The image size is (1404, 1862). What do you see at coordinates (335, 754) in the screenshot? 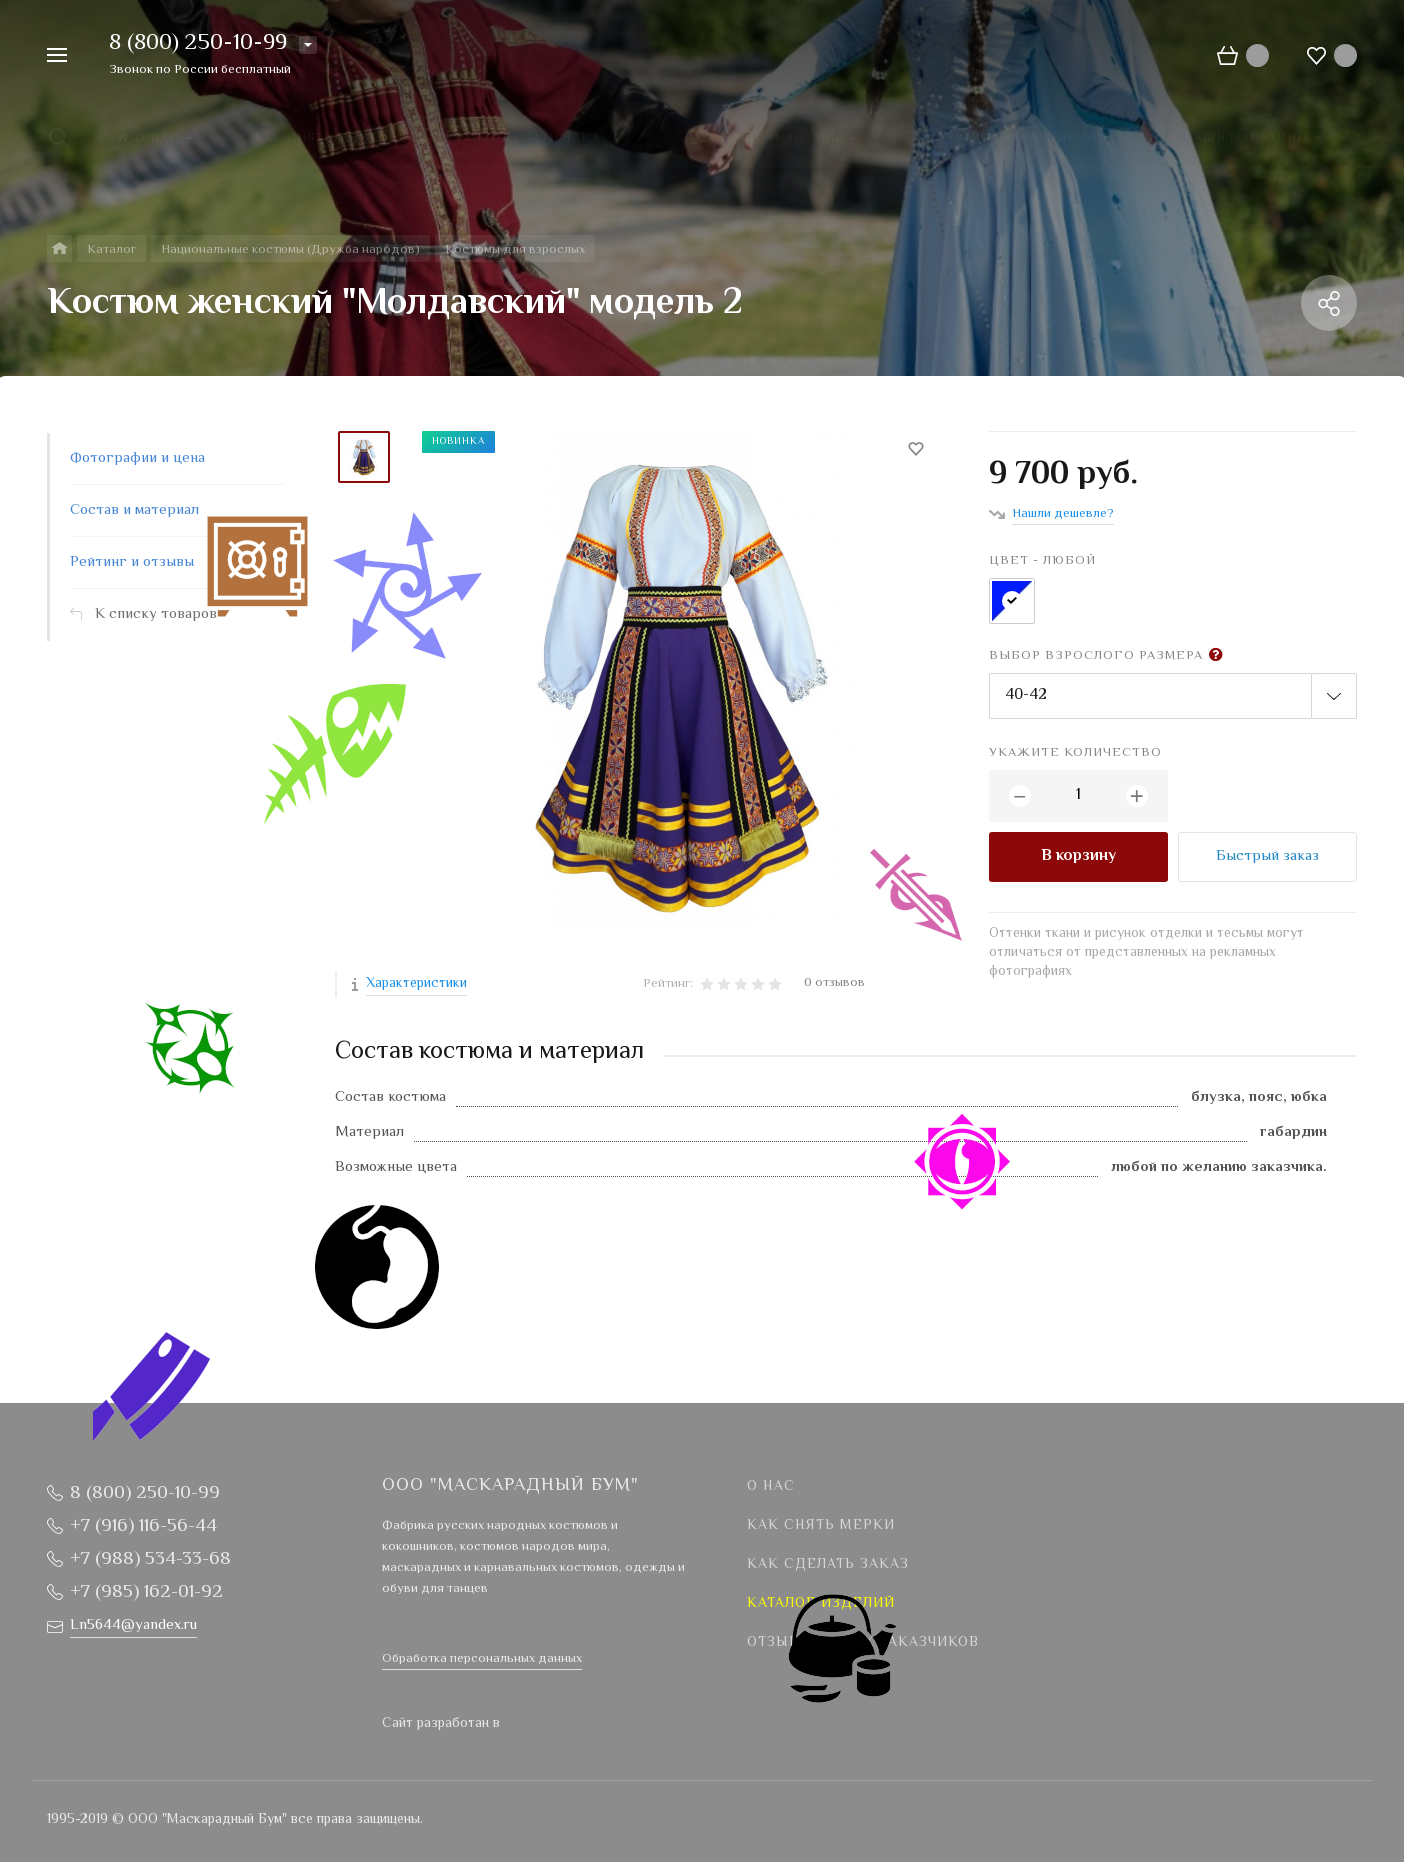
I see `indicates a dead fish or deceased creature in game` at bounding box center [335, 754].